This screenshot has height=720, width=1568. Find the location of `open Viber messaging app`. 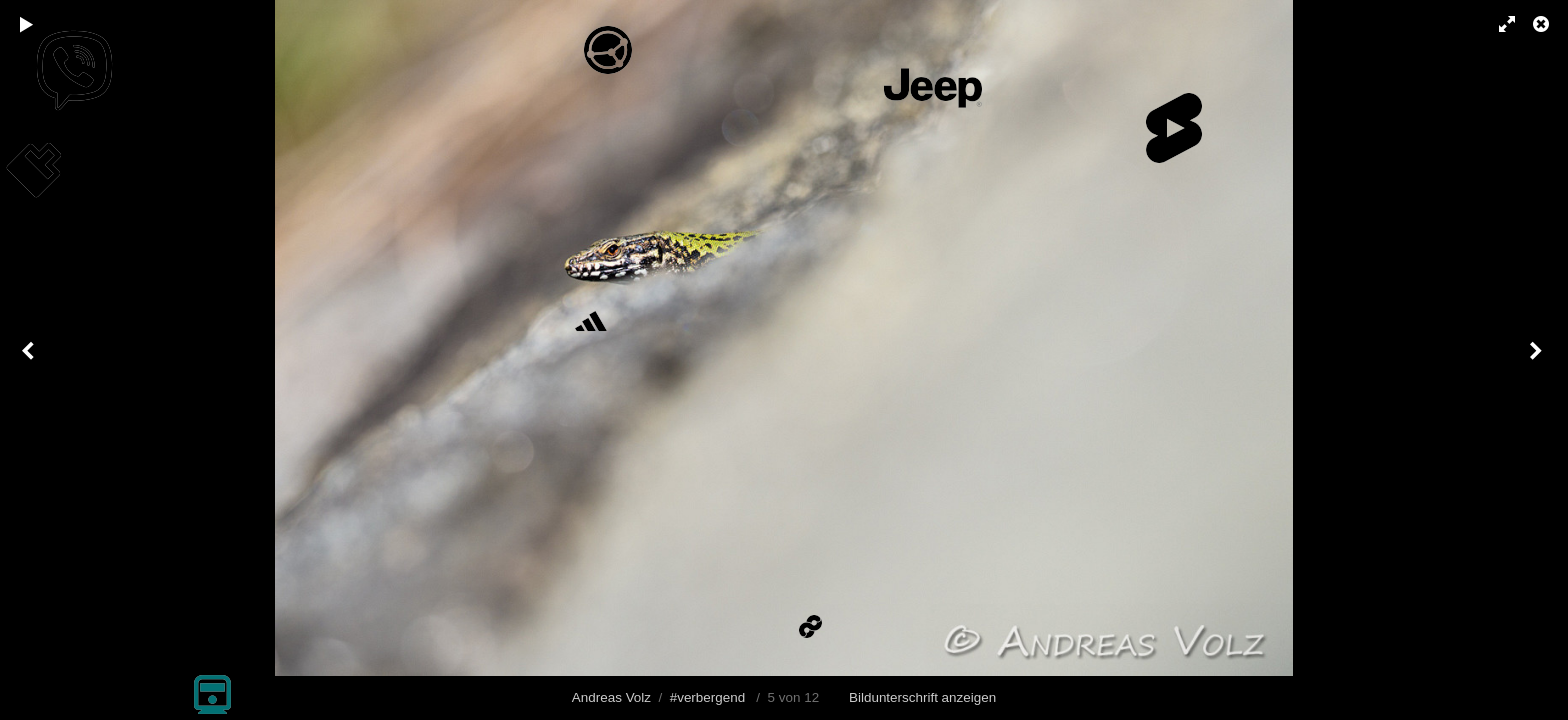

open Viber messaging app is located at coordinates (74, 70).